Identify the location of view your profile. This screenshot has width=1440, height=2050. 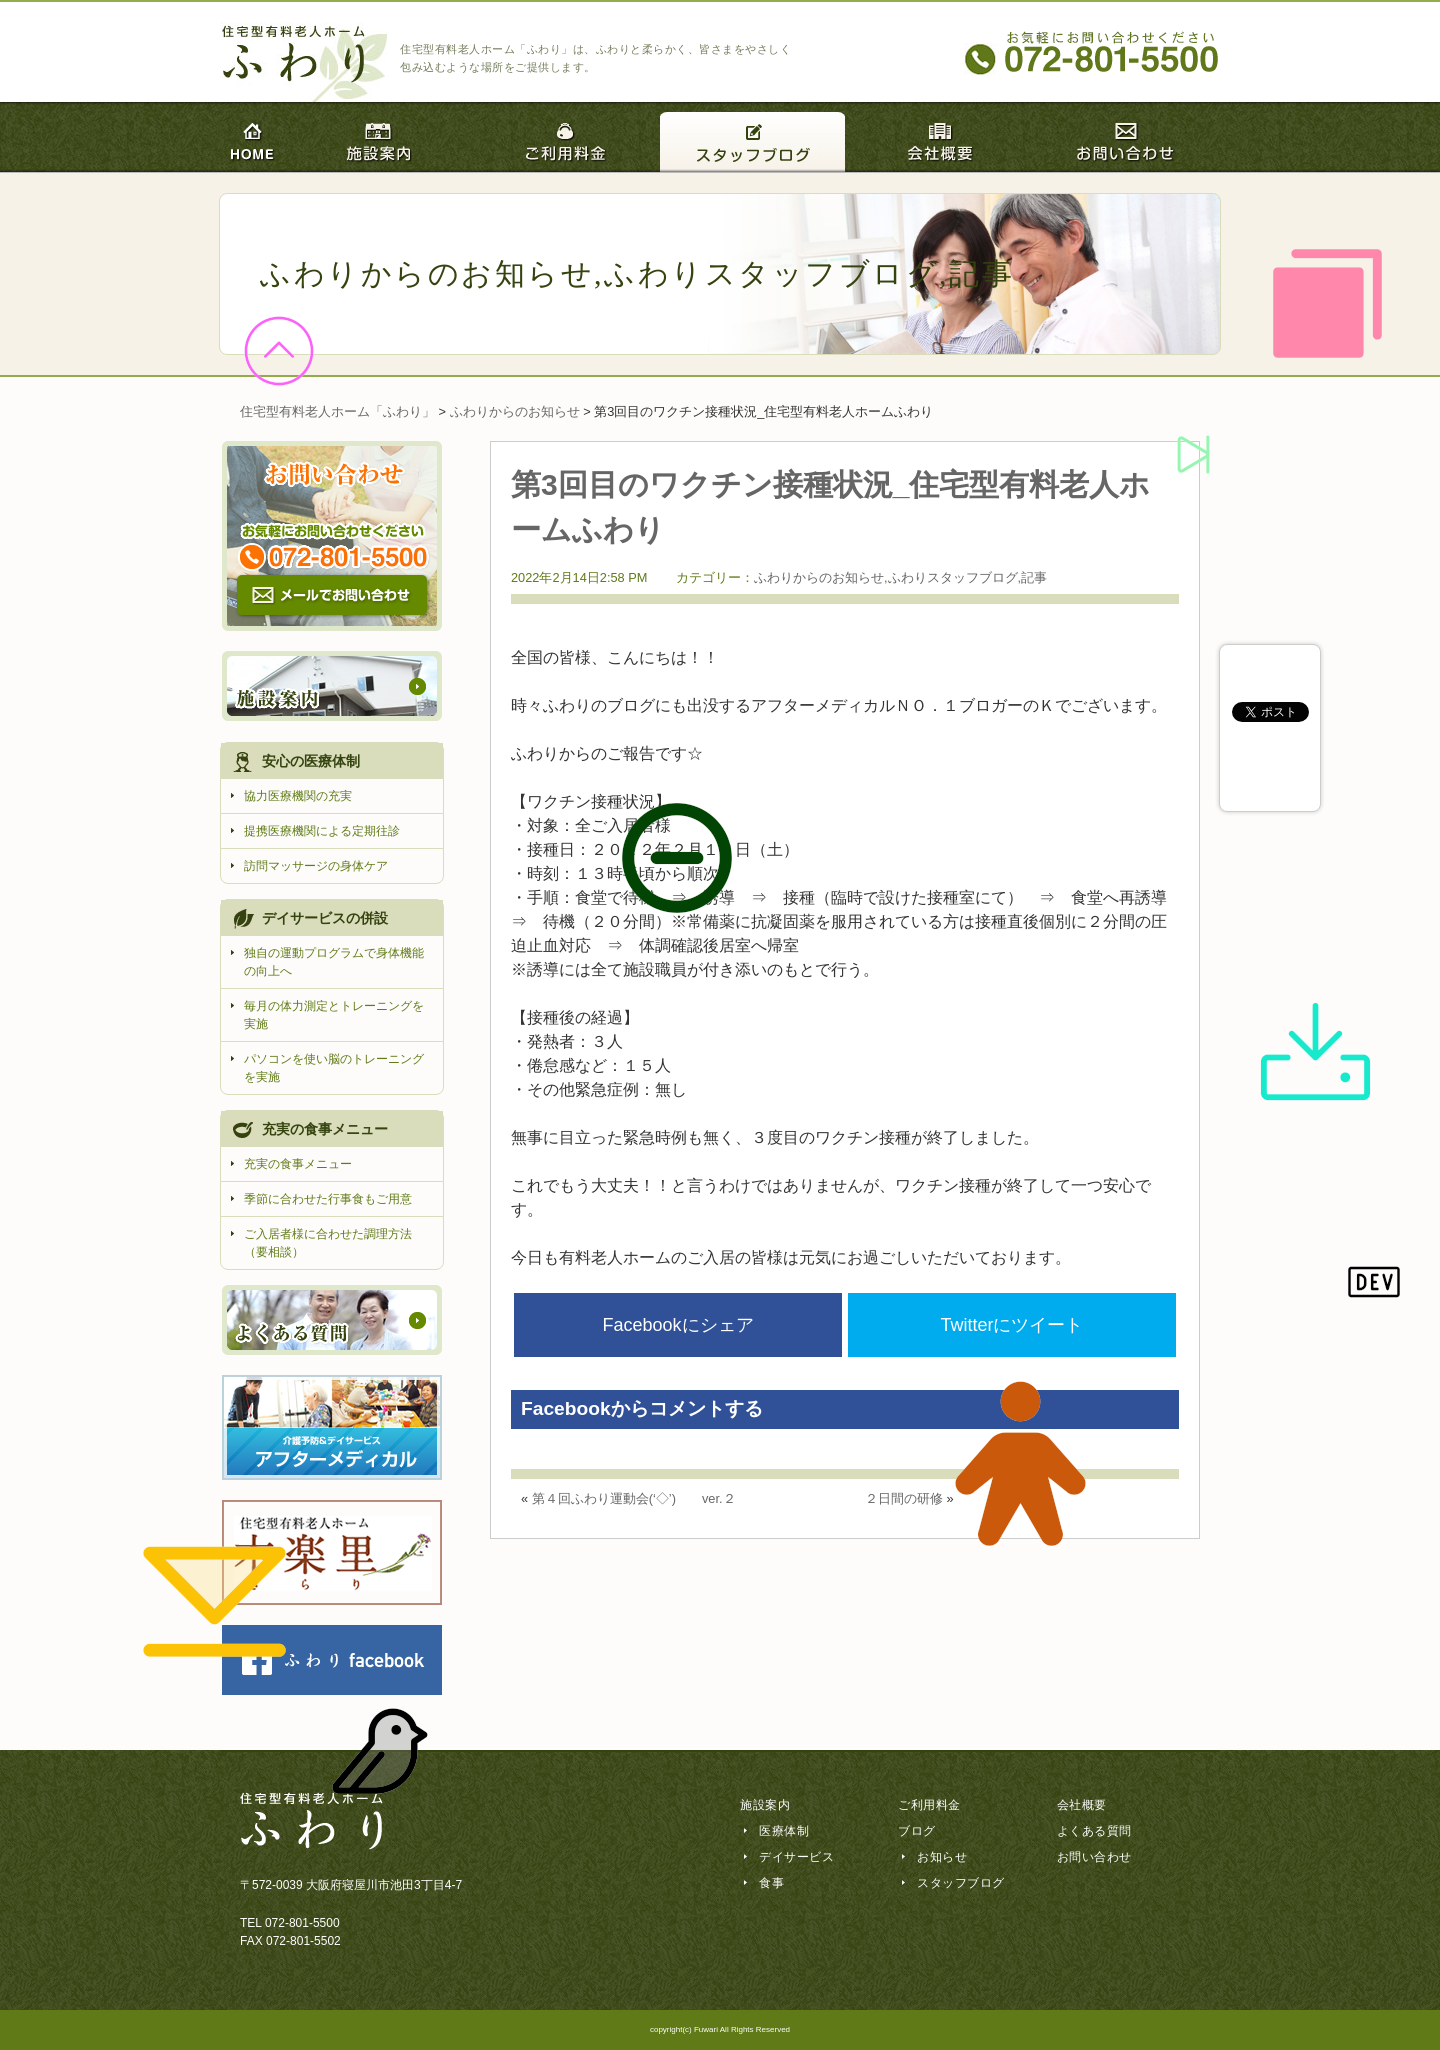
(1020, 1466).